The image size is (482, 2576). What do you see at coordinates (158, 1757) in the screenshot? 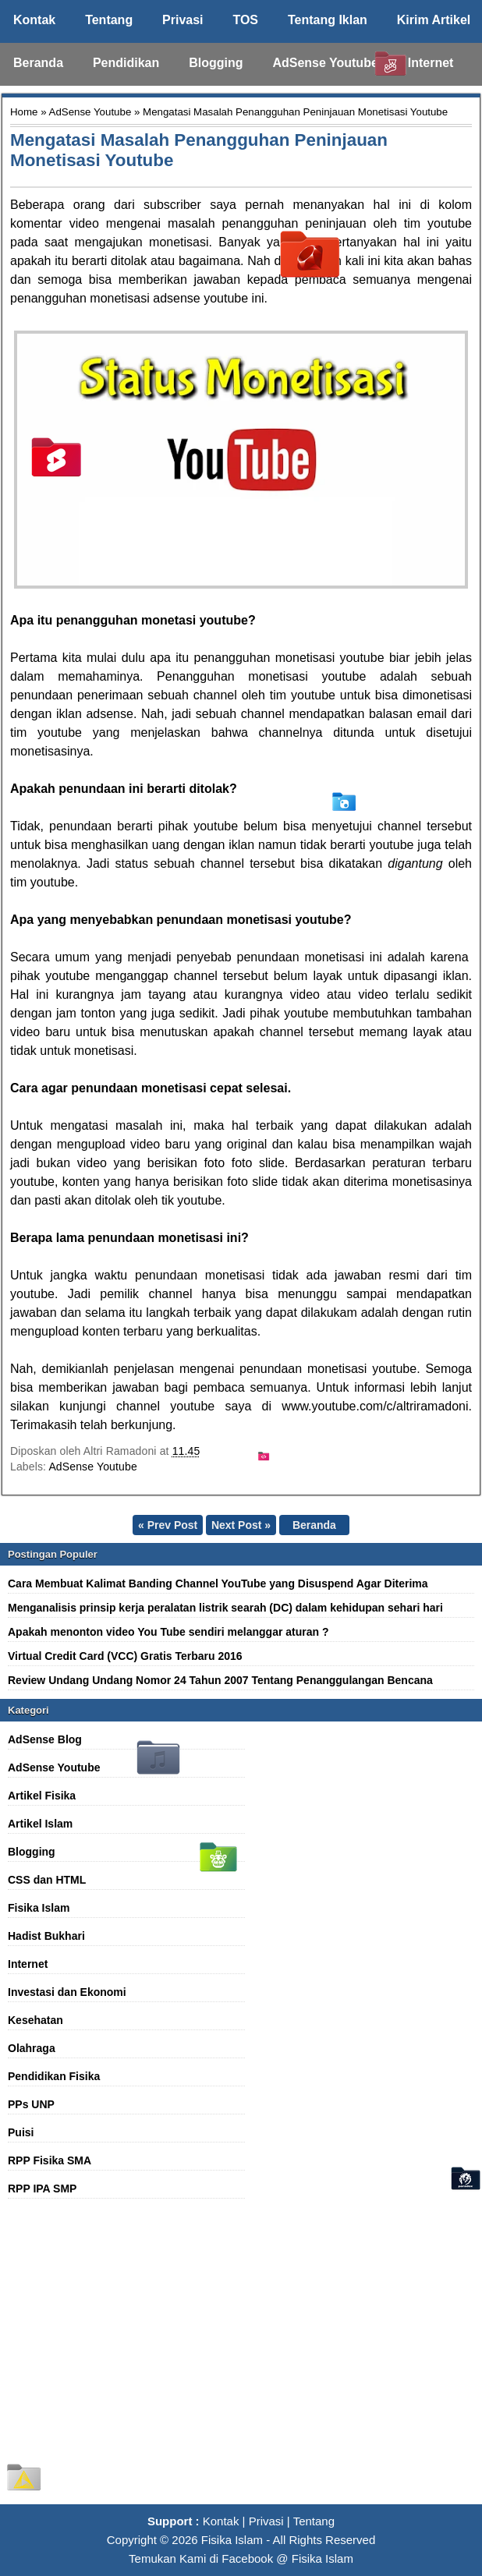
I see `open your music files folder` at bounding box center [158, 1757].